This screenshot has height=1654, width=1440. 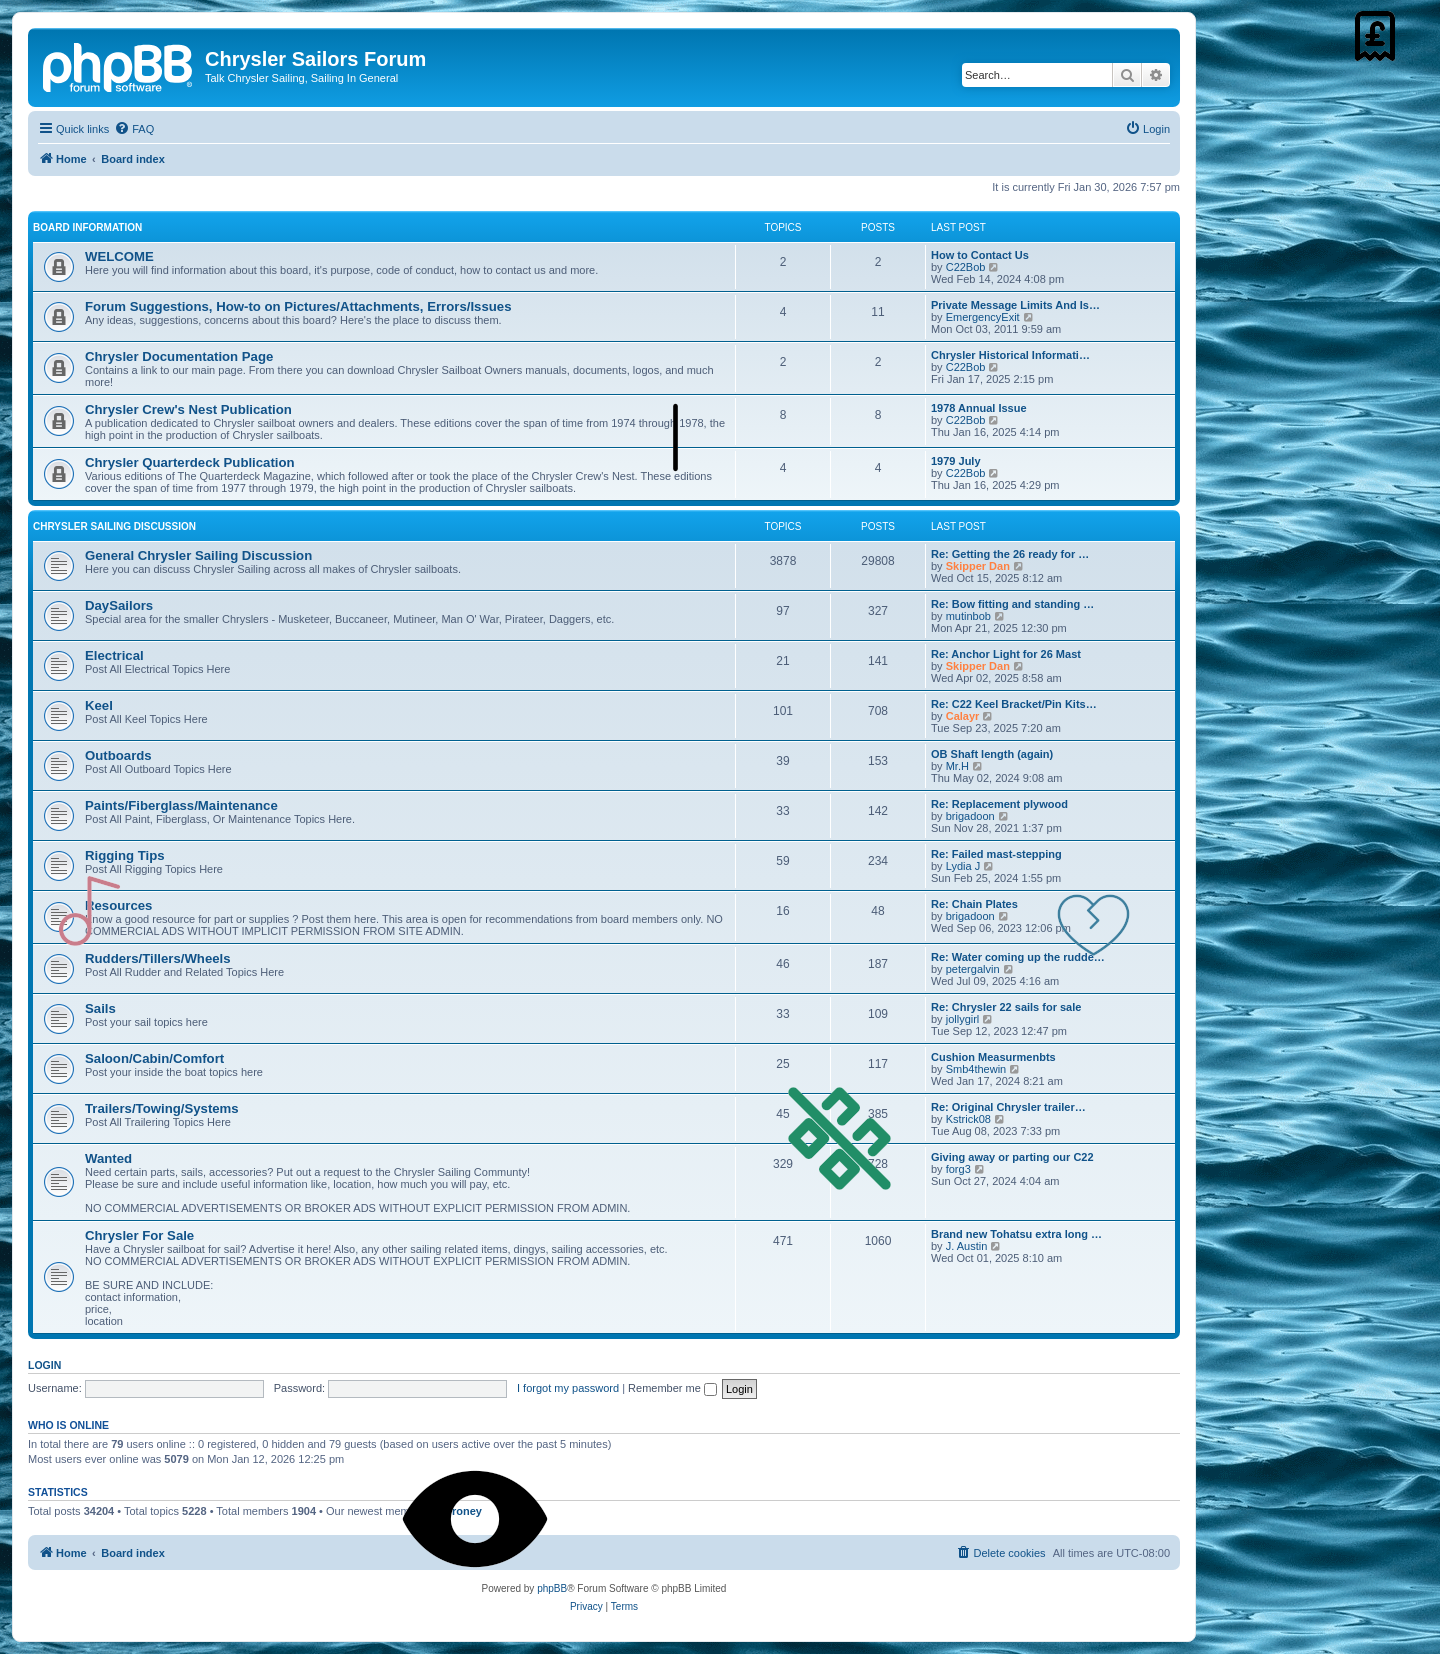 I want to click on vertical divider or separator between UI elements, so click(x=675, y=437).